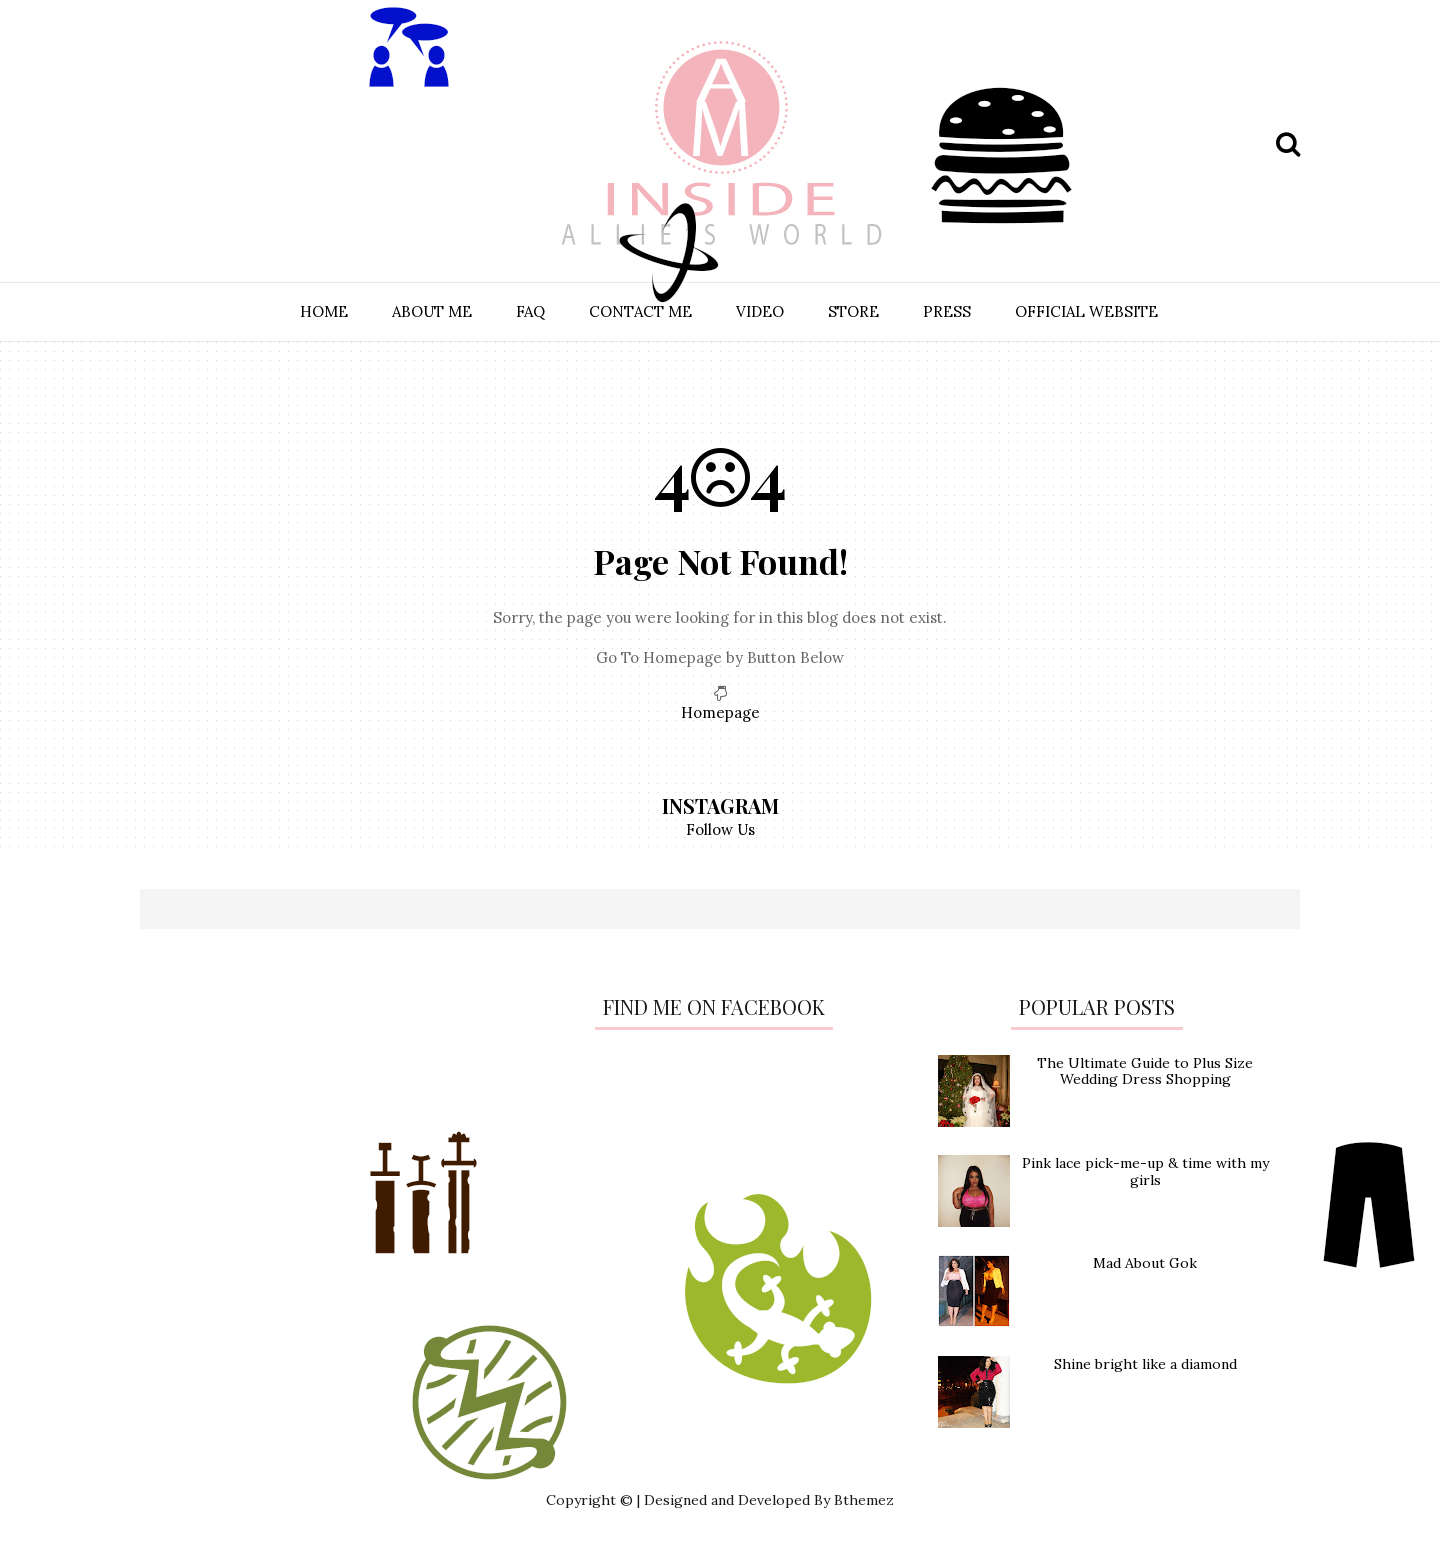 This screenshot has height=1549, width=1440. I want to click on browse pants or trousers in a clothing app, so click(1369, 1205).